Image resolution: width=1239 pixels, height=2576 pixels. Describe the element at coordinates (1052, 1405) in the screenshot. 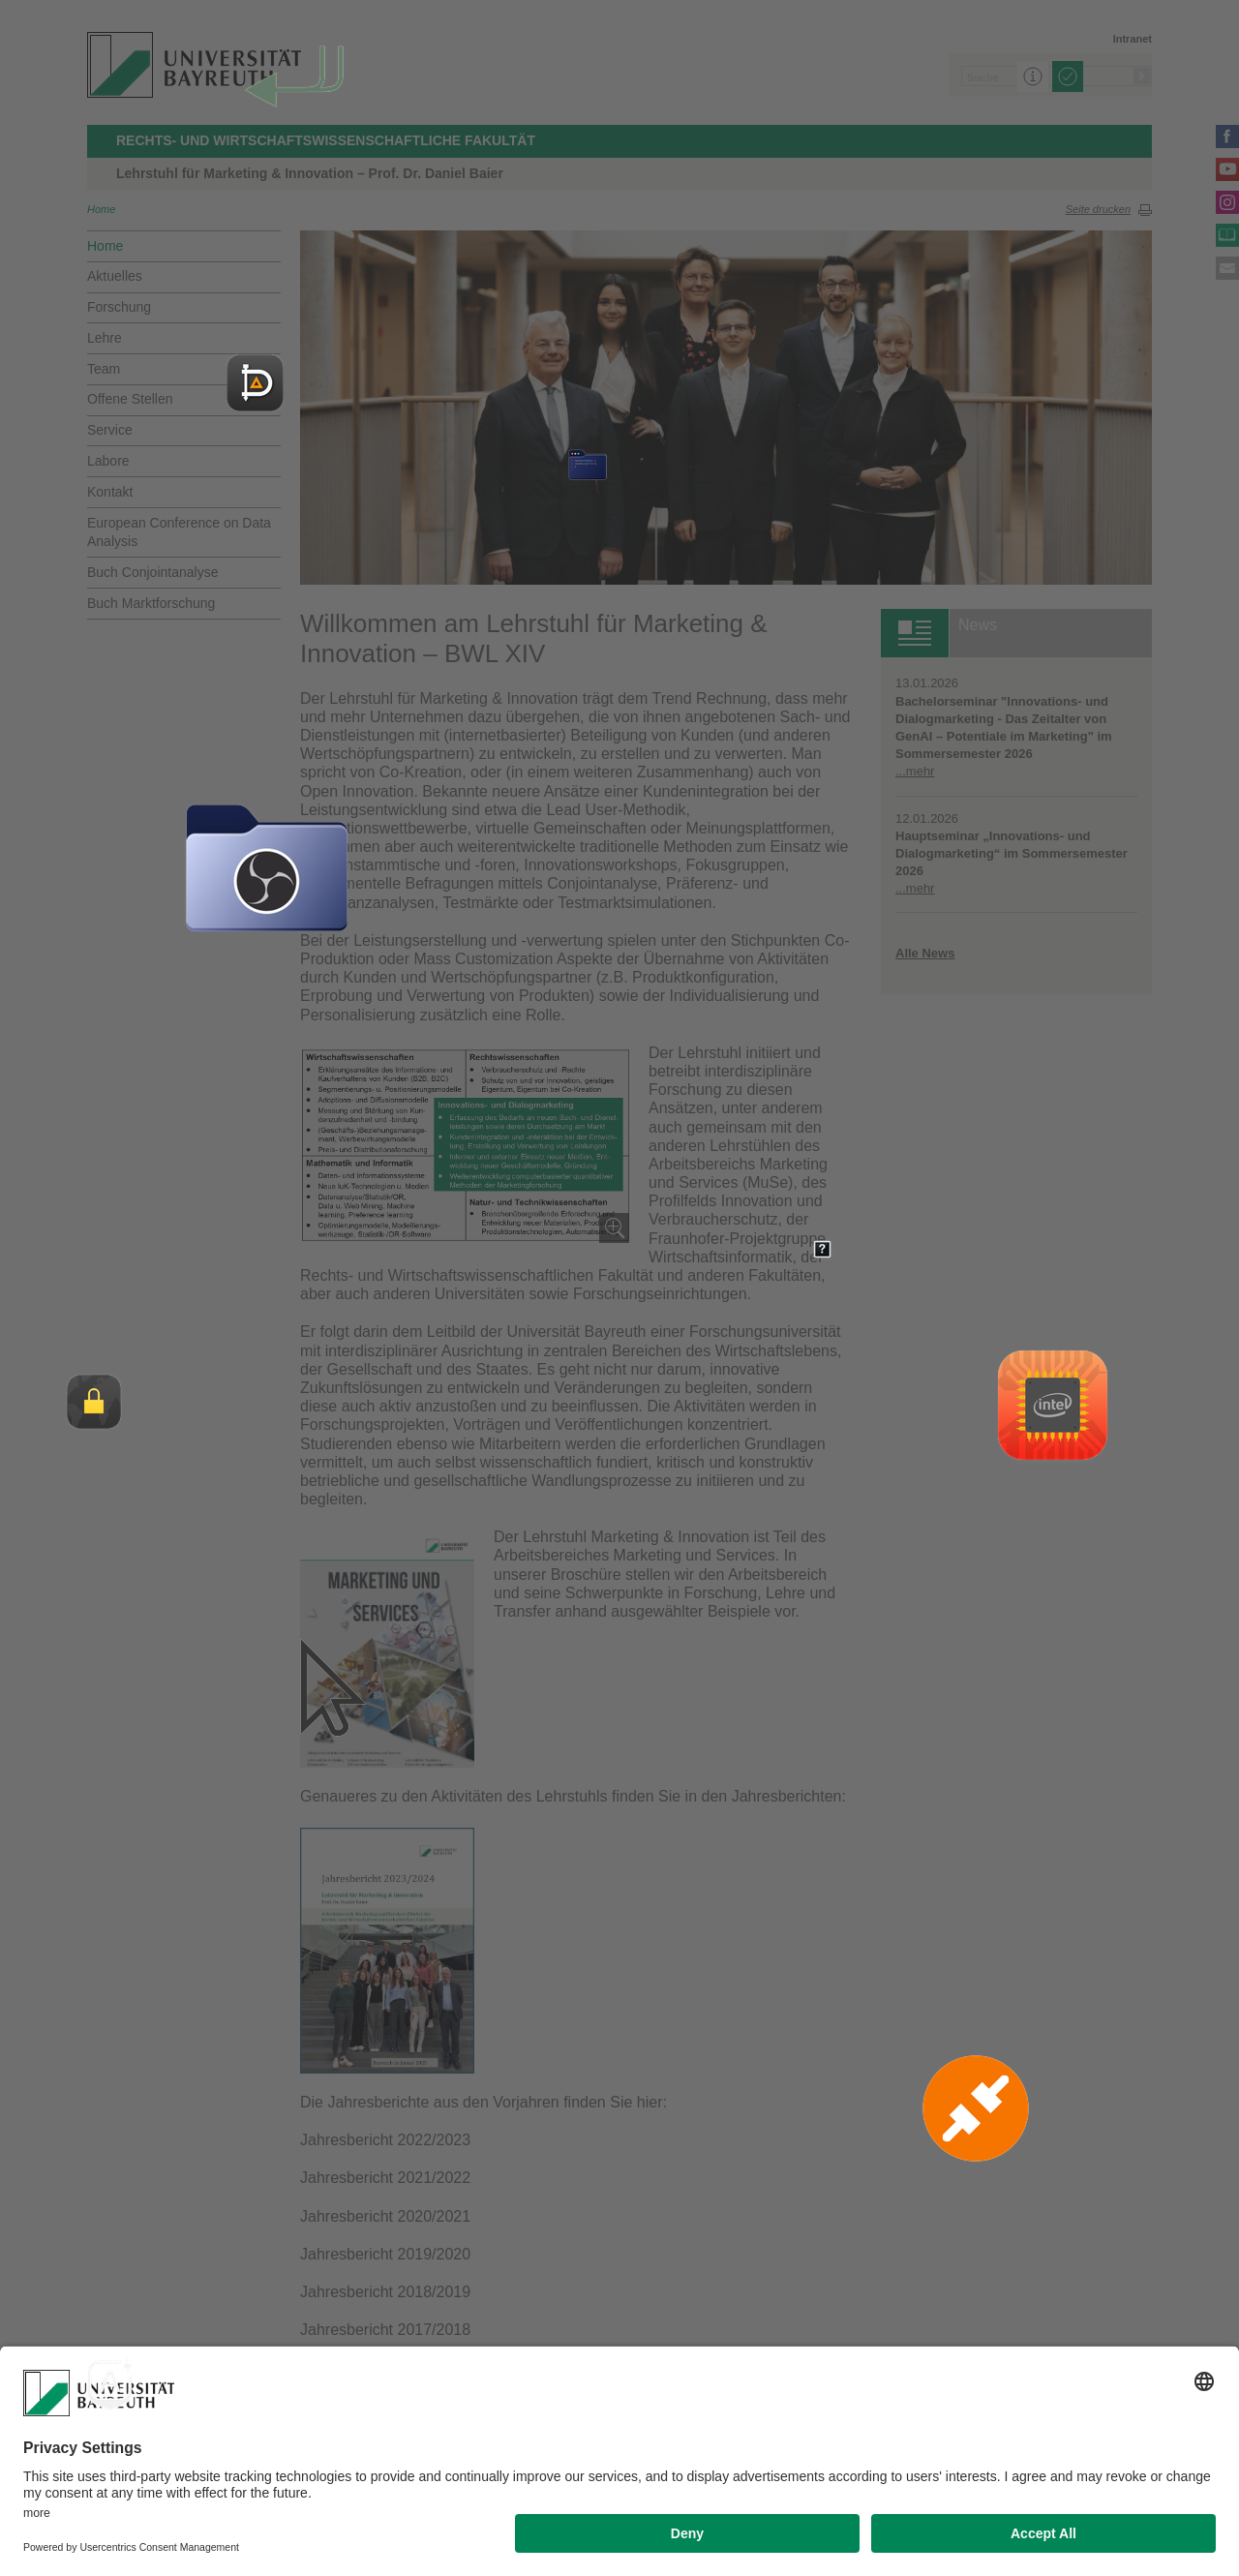

I see `launch intel system monitoring or diagnostics app` at that location.